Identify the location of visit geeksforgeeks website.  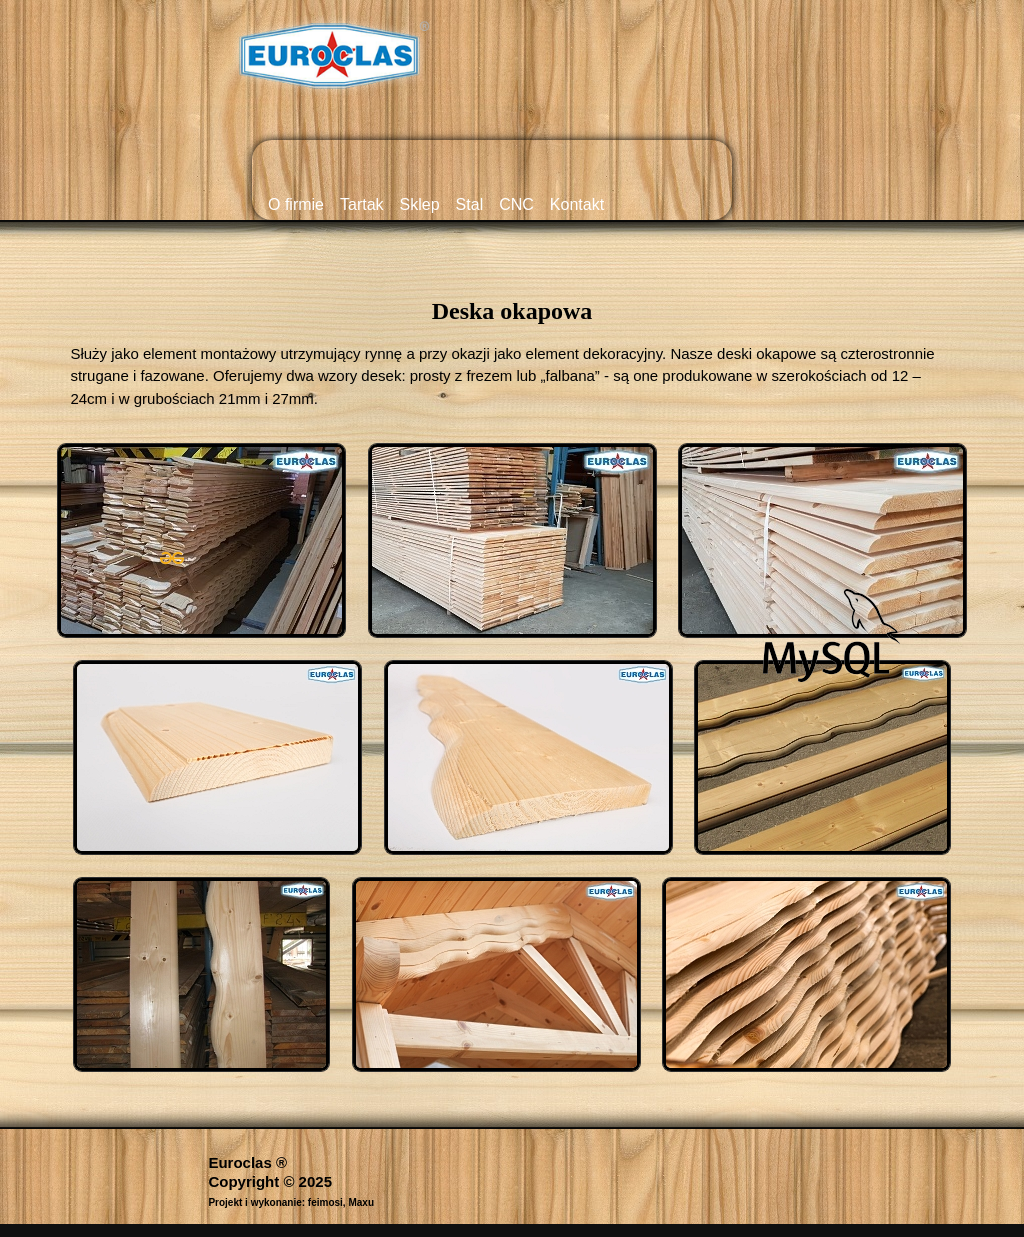
(172, 558).